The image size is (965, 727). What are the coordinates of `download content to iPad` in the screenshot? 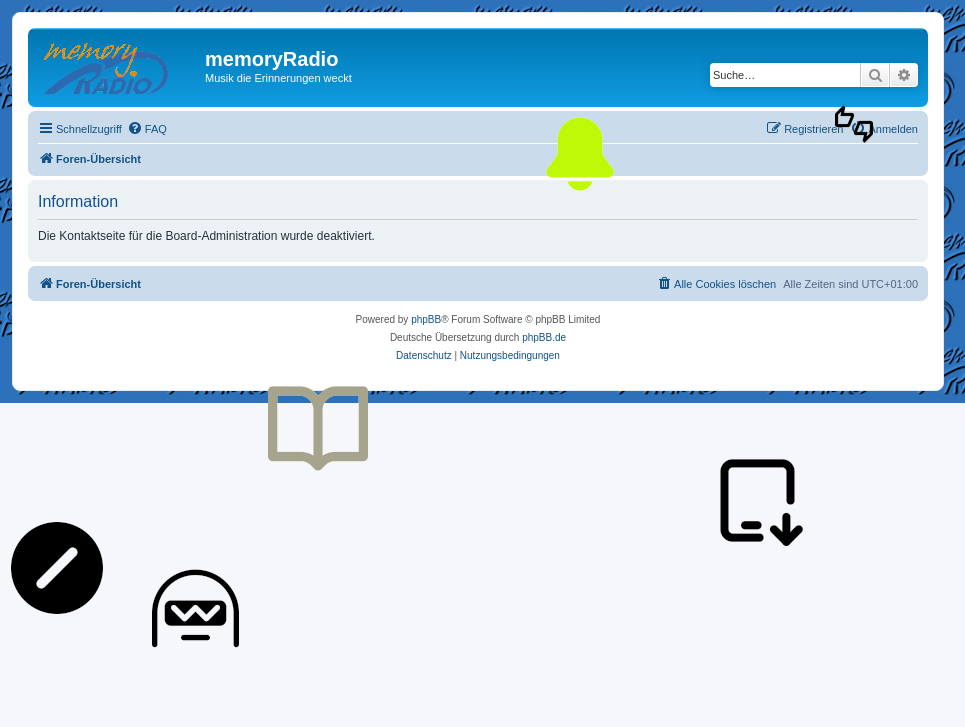 It's located at (757, 500).